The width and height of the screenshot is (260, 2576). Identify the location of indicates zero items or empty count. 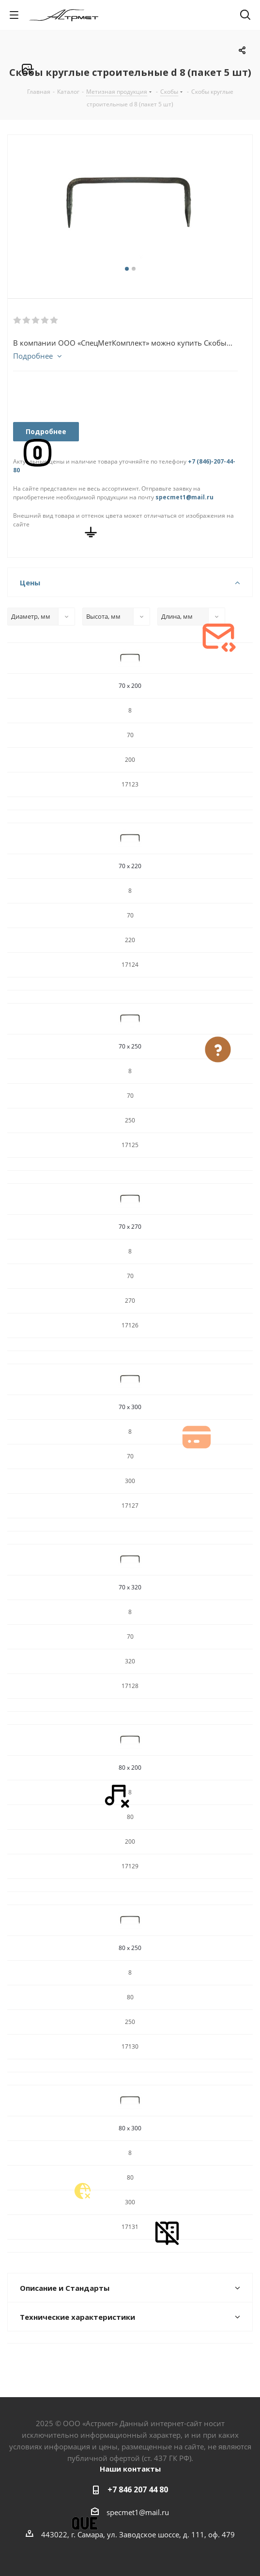
(37, 452).